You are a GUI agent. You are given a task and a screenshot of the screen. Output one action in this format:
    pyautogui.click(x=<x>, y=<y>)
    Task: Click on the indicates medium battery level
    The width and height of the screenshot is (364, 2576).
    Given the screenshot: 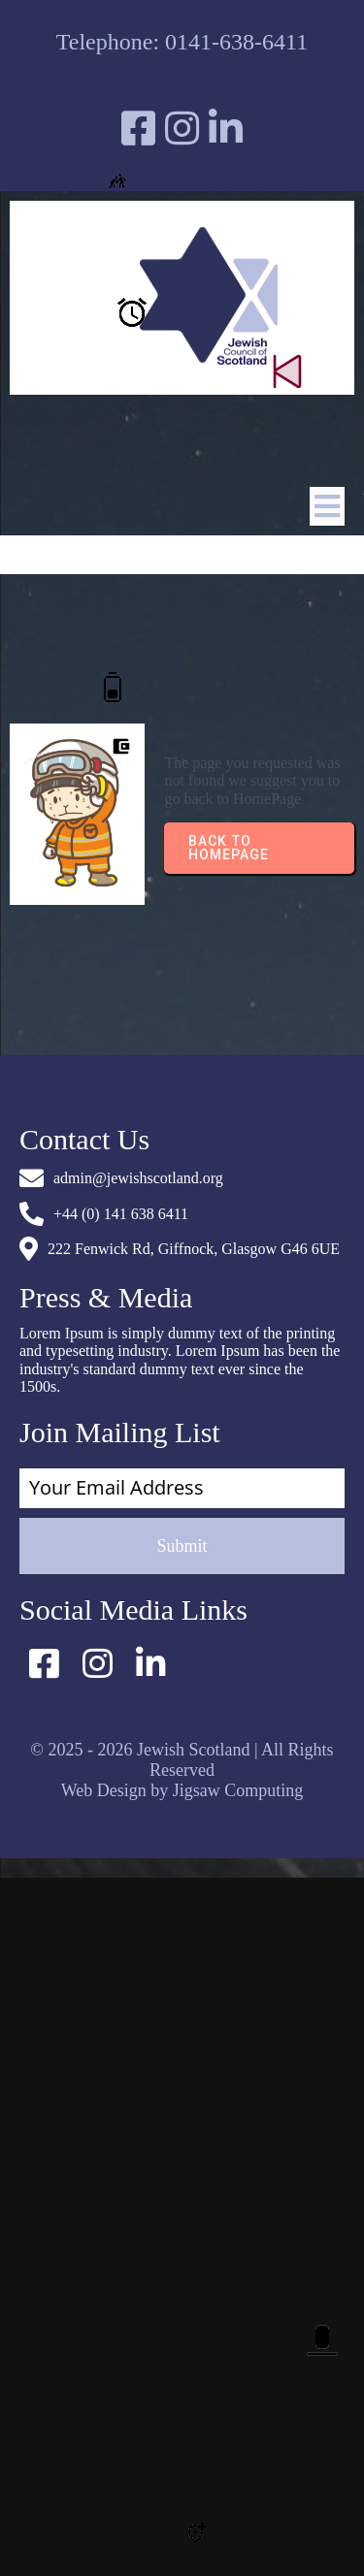 What is the action you would take?
    pyautogui.click(x=113, y=688)
    